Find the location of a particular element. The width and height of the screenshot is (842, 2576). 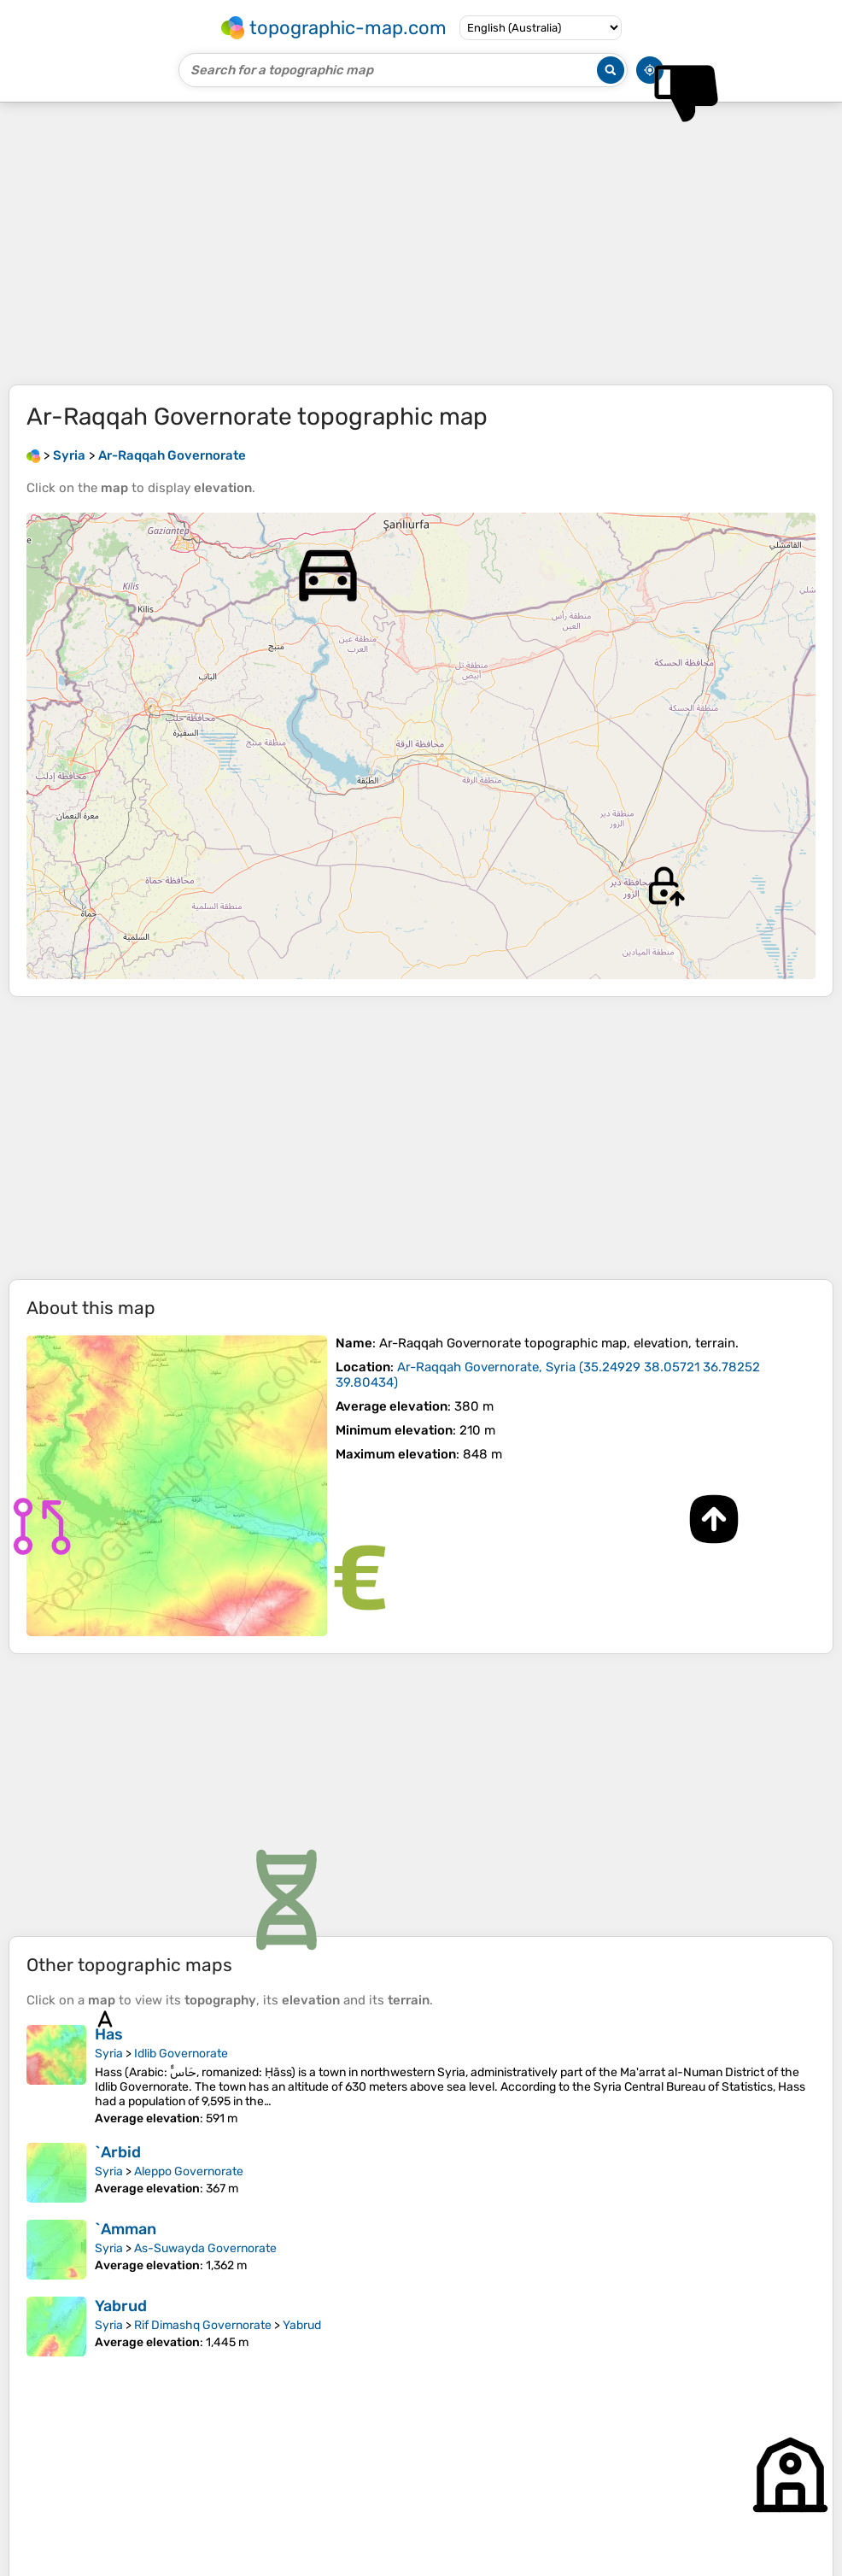

upload or sync secured data is located at coordinates (664, 885).